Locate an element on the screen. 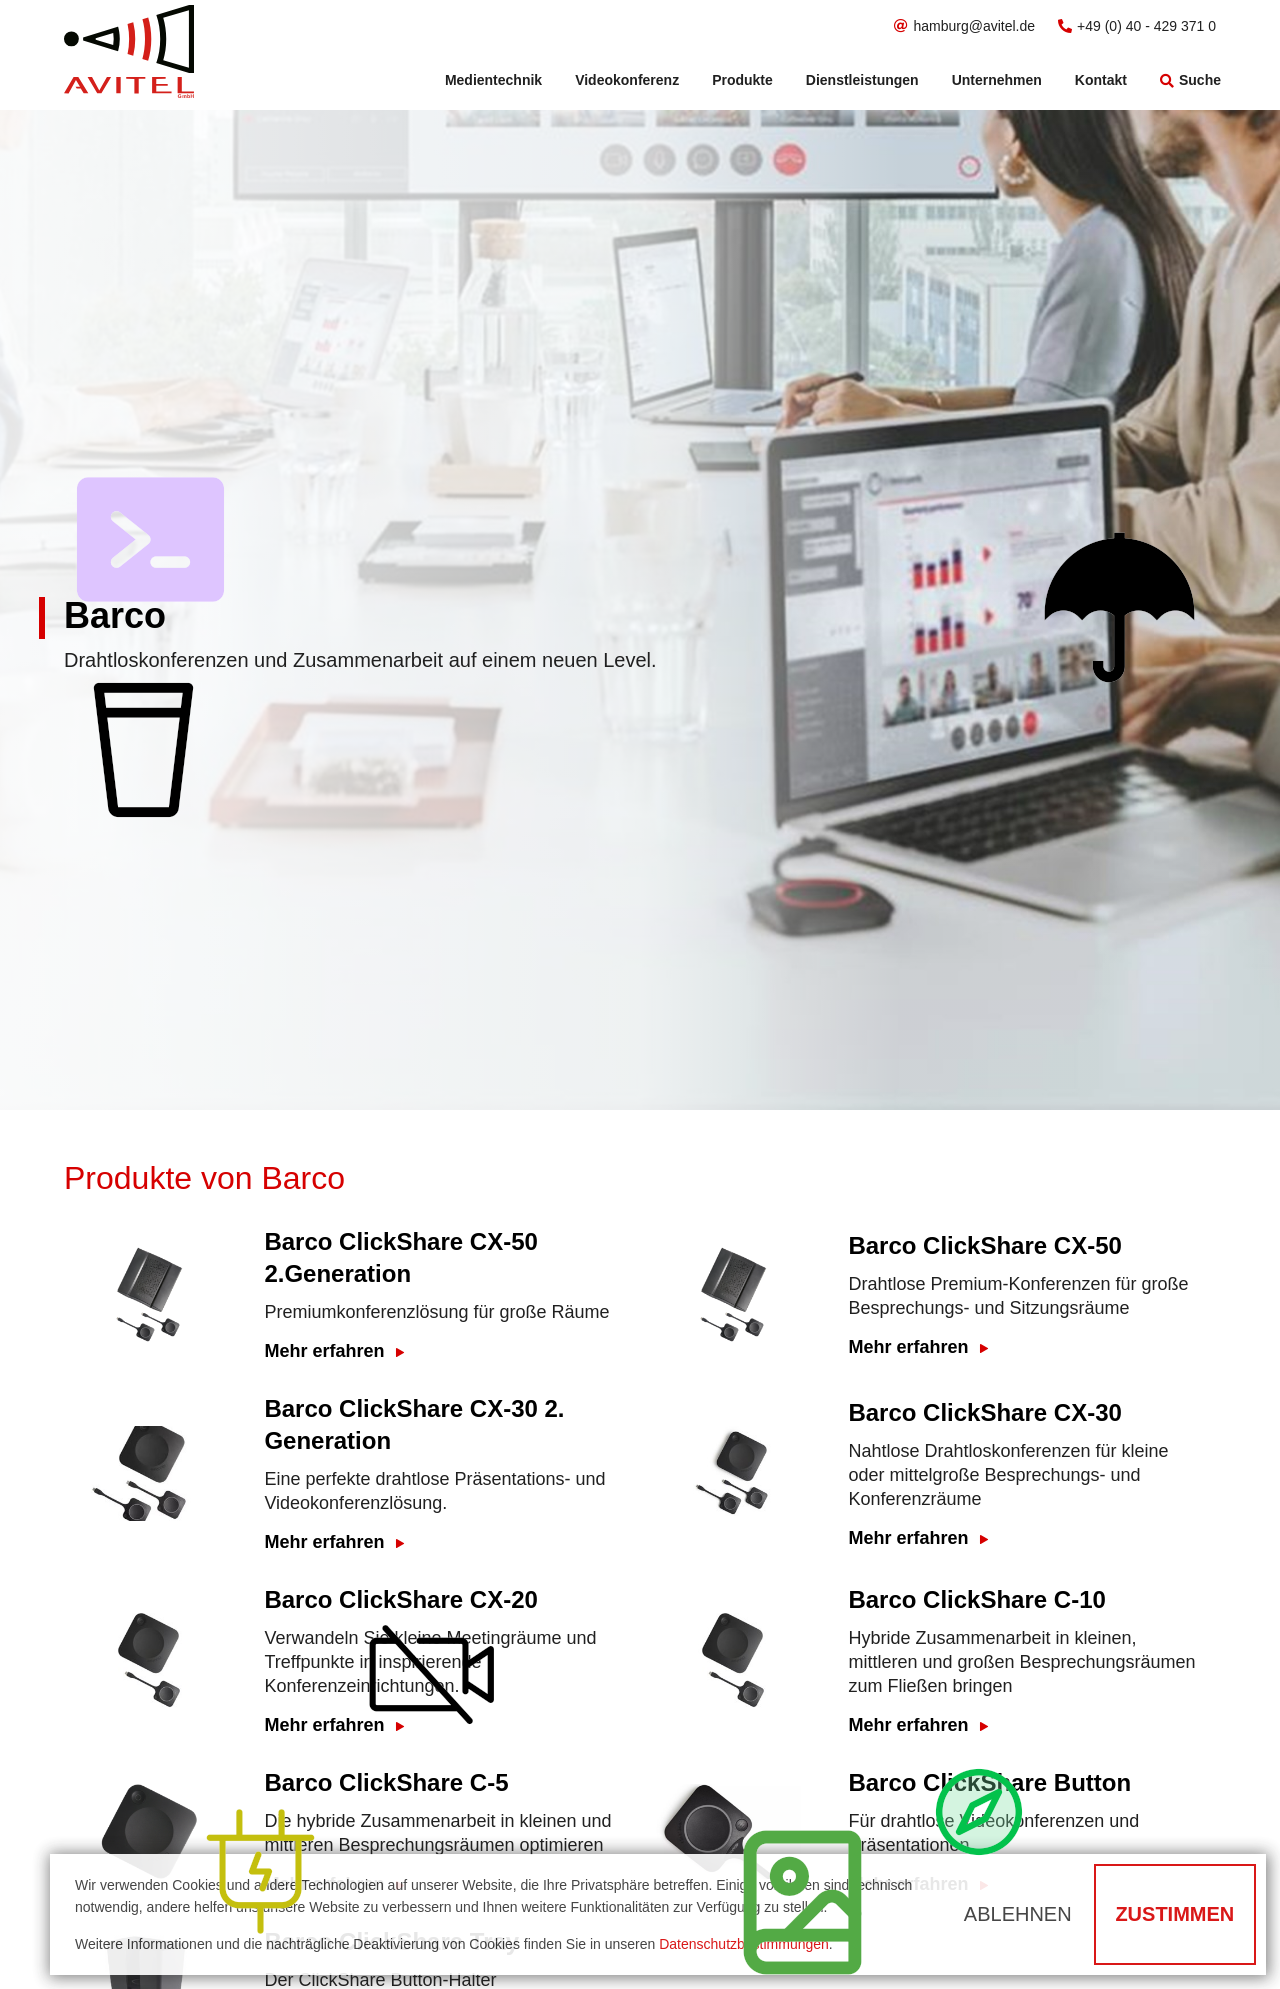  device is currently charging is located at coordinates (260, 1871).